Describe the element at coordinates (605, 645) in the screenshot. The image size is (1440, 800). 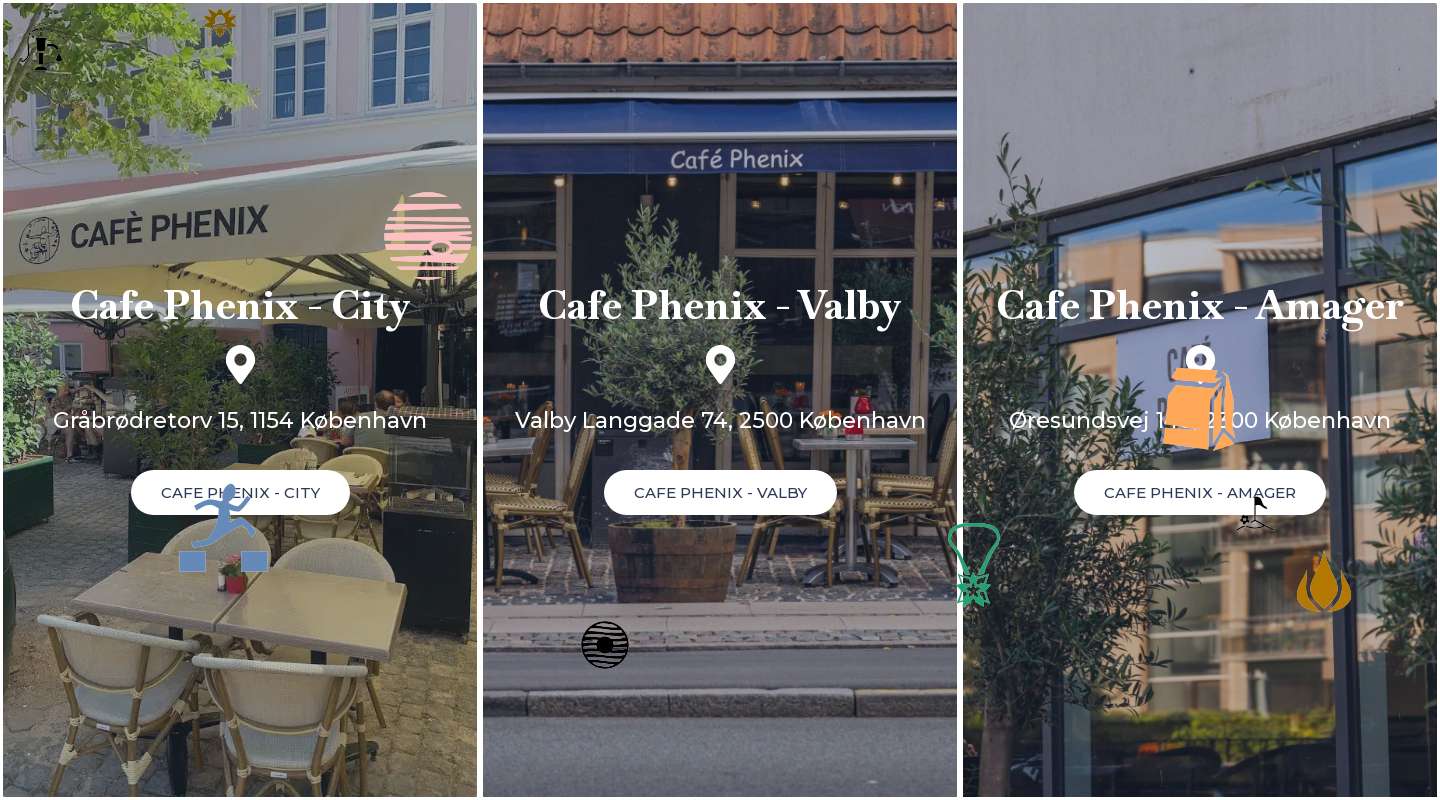
I see `decorative game badge or achievement icon` at that location.